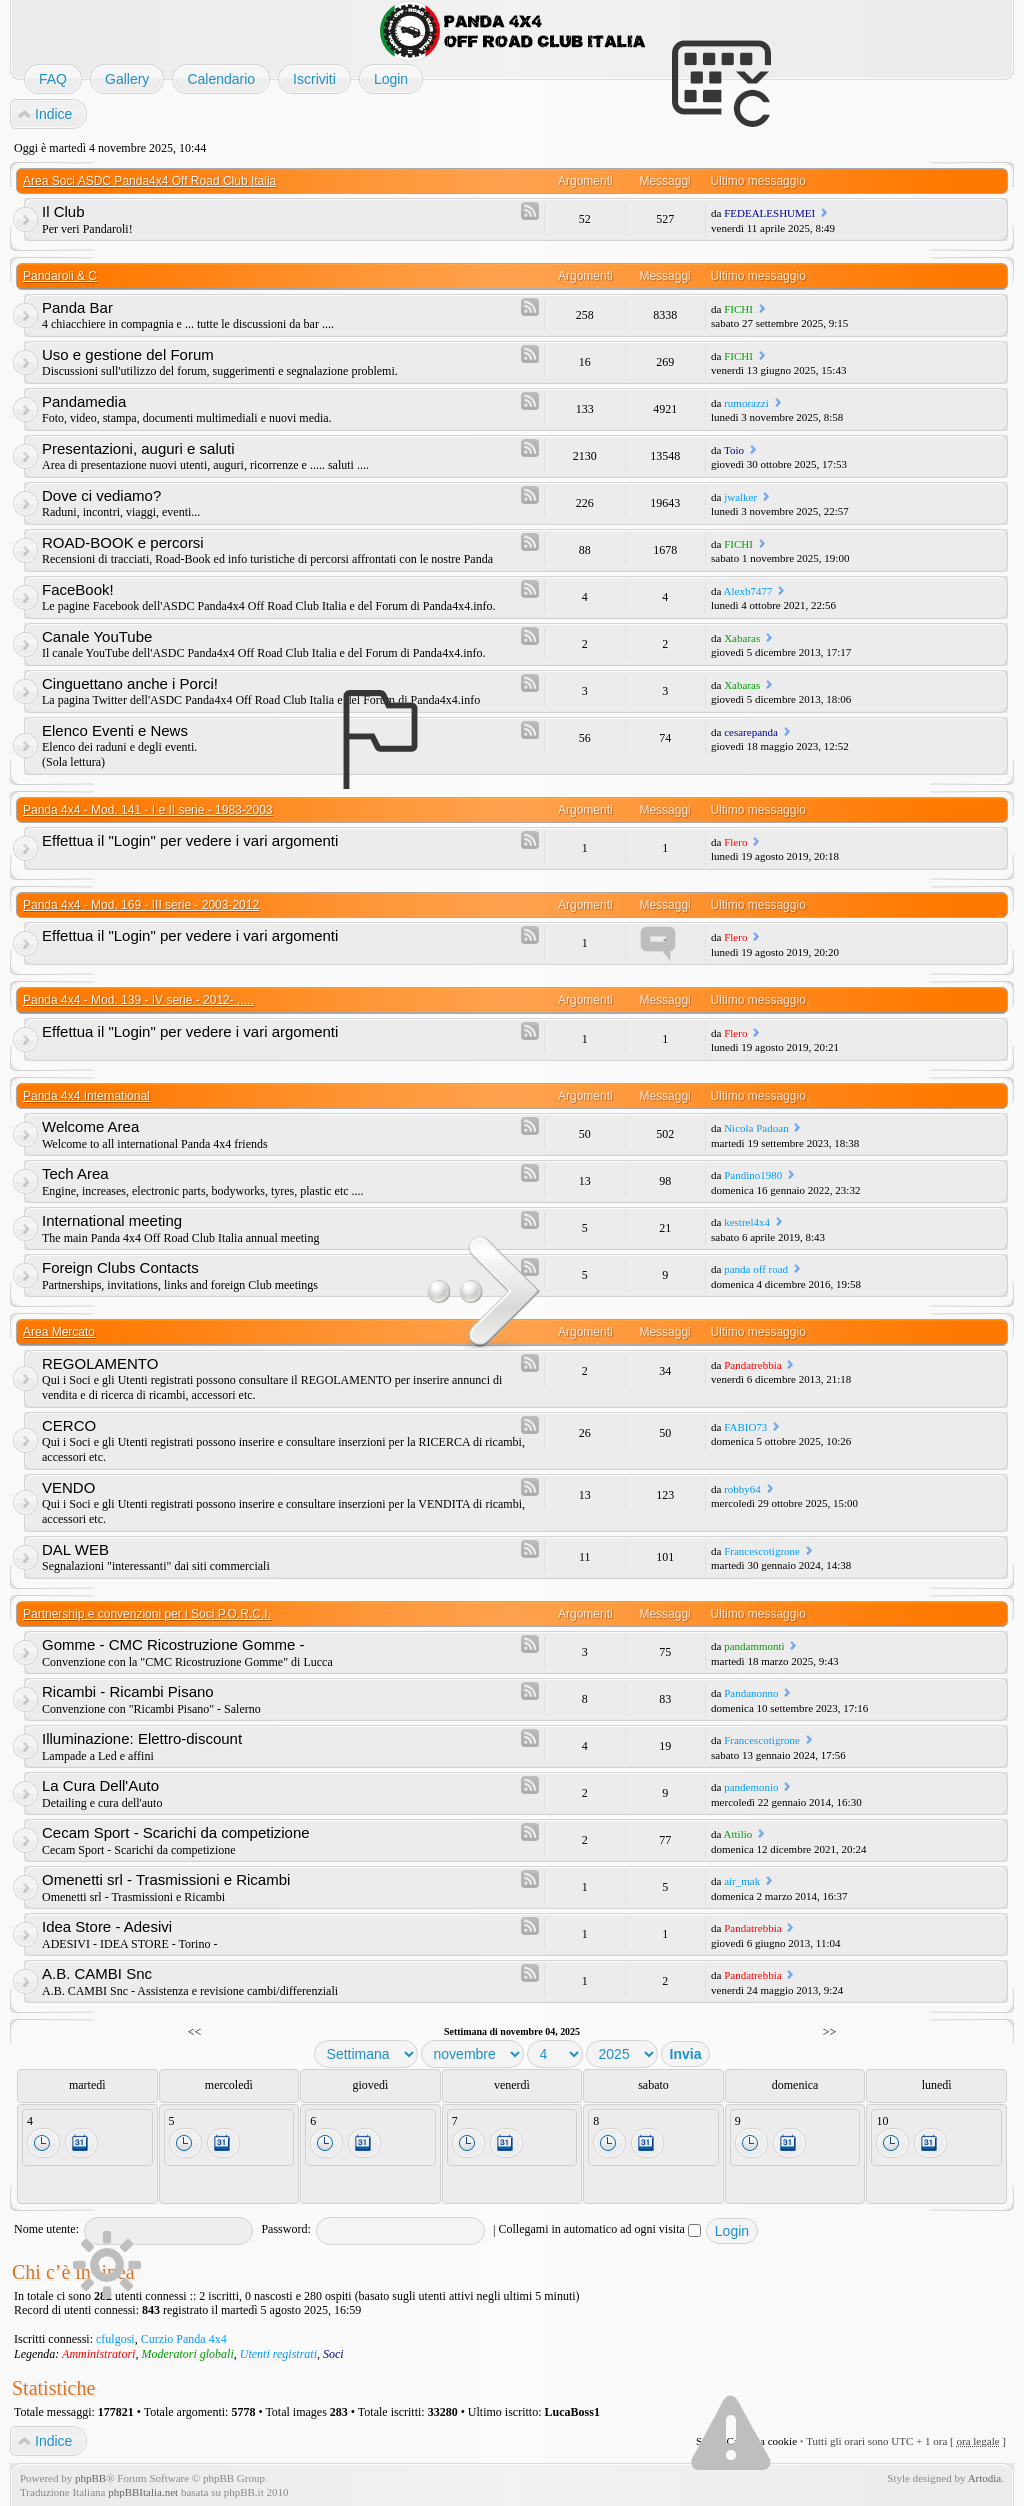  Describe the element at coordinates (658, 944) in the screenshot. I see `indicates user is busy or unavailable for chat` at that location.